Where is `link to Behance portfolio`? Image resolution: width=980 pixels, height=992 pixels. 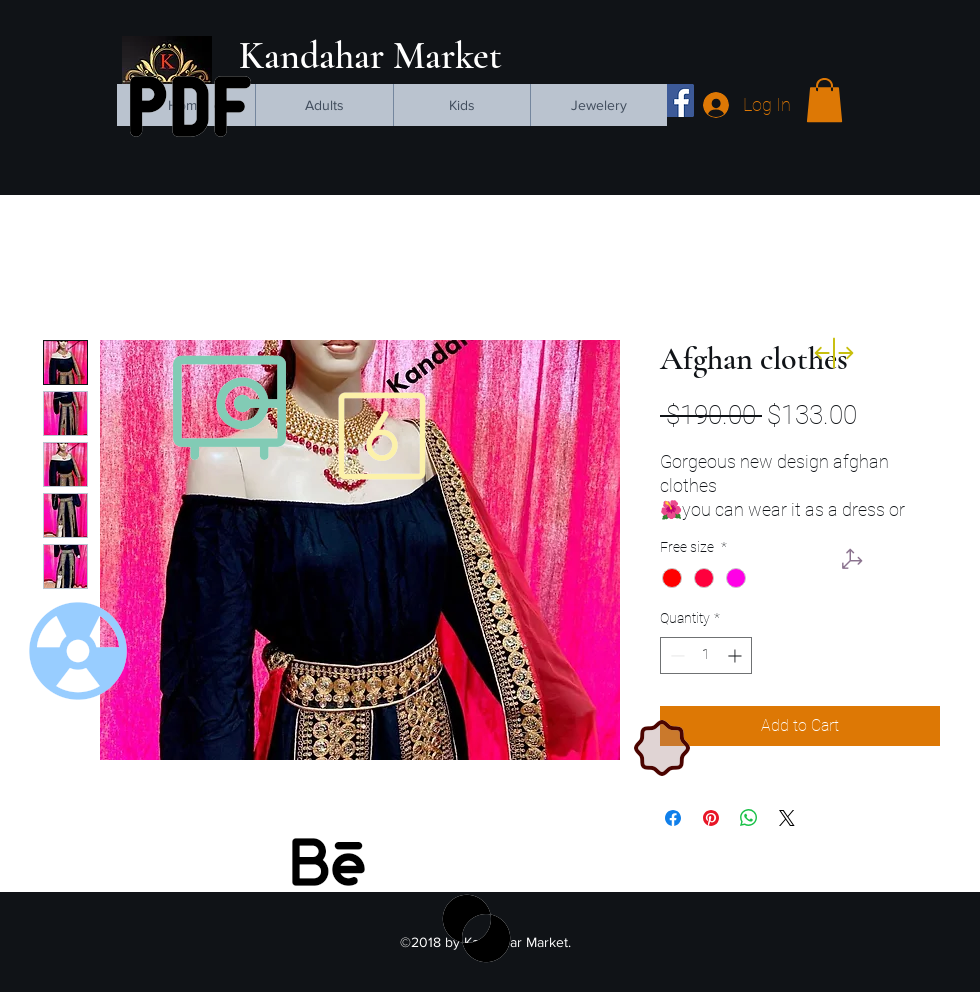 link to Behance portfolio is located at coordinates (326, 862).